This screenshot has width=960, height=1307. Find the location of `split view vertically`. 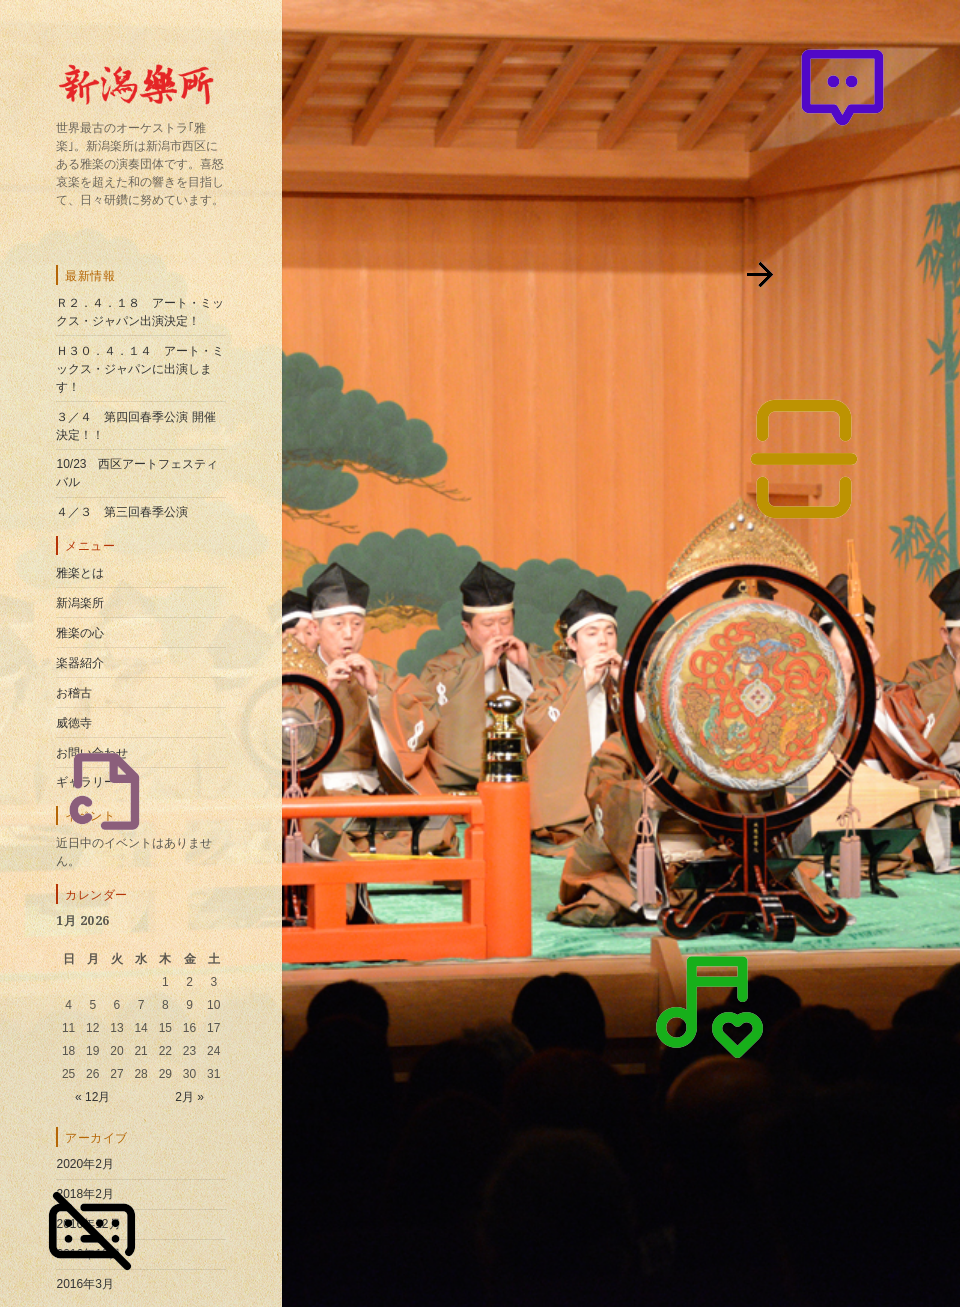

split view vertically is located at coordinates (804, 459).